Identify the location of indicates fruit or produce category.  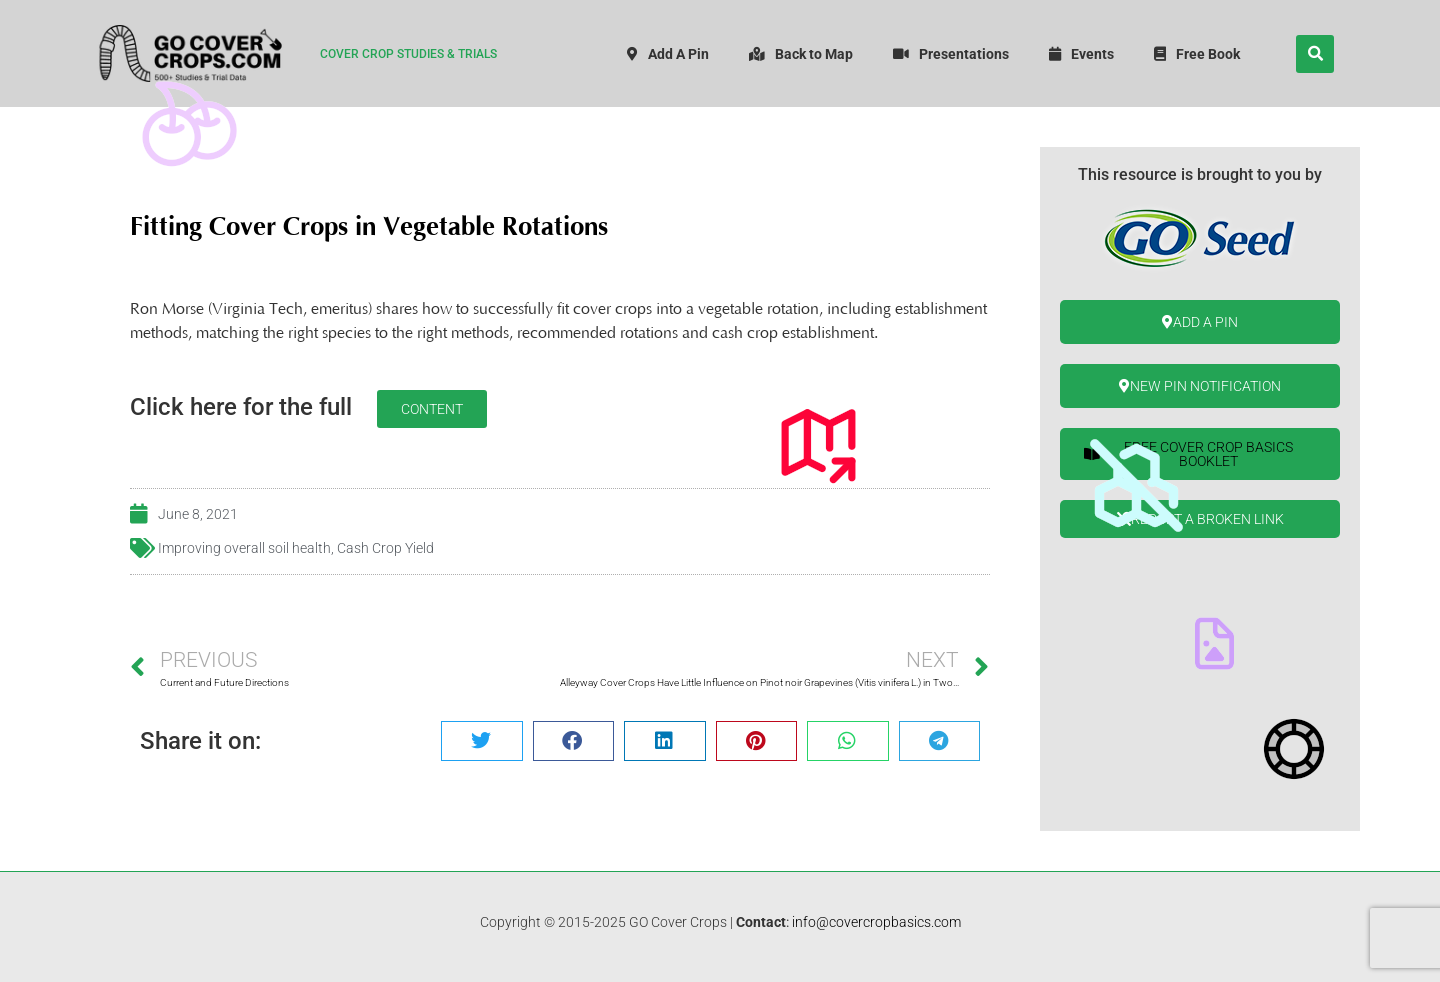
(188, 124).